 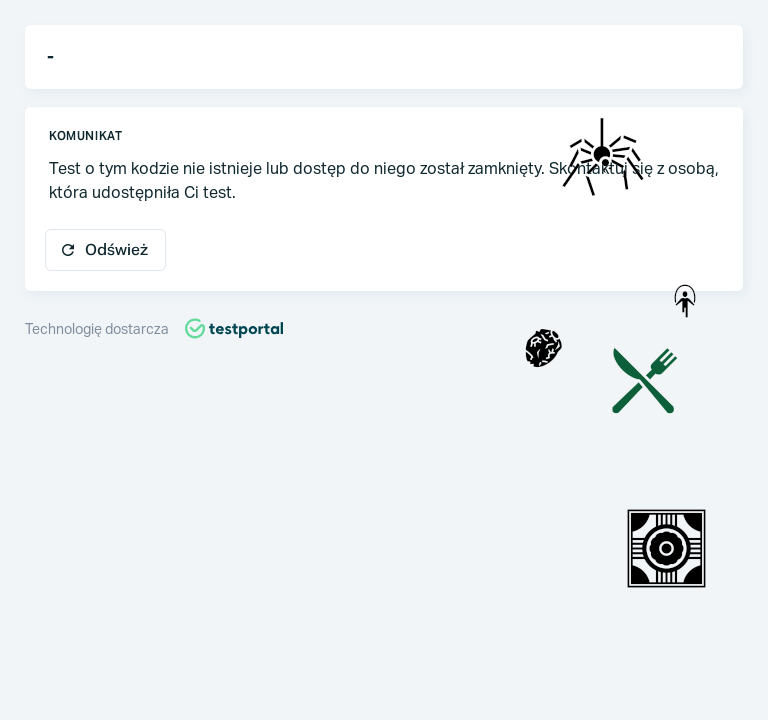 I want to click on represents space debris or asteroid in a game interface, so click(x=542, y=347).